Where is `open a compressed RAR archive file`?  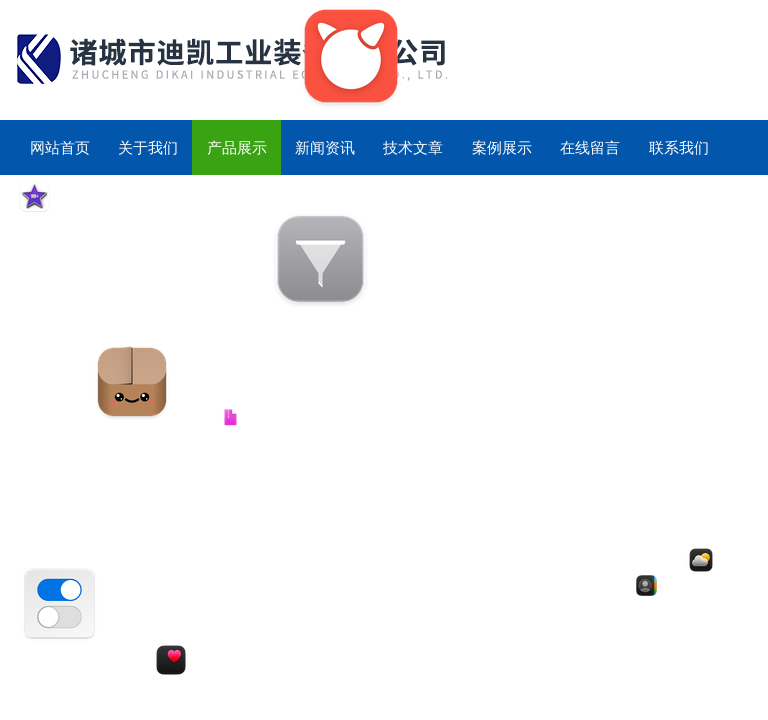
open a compressed RAR archive file is located at coordinates (230, 417).